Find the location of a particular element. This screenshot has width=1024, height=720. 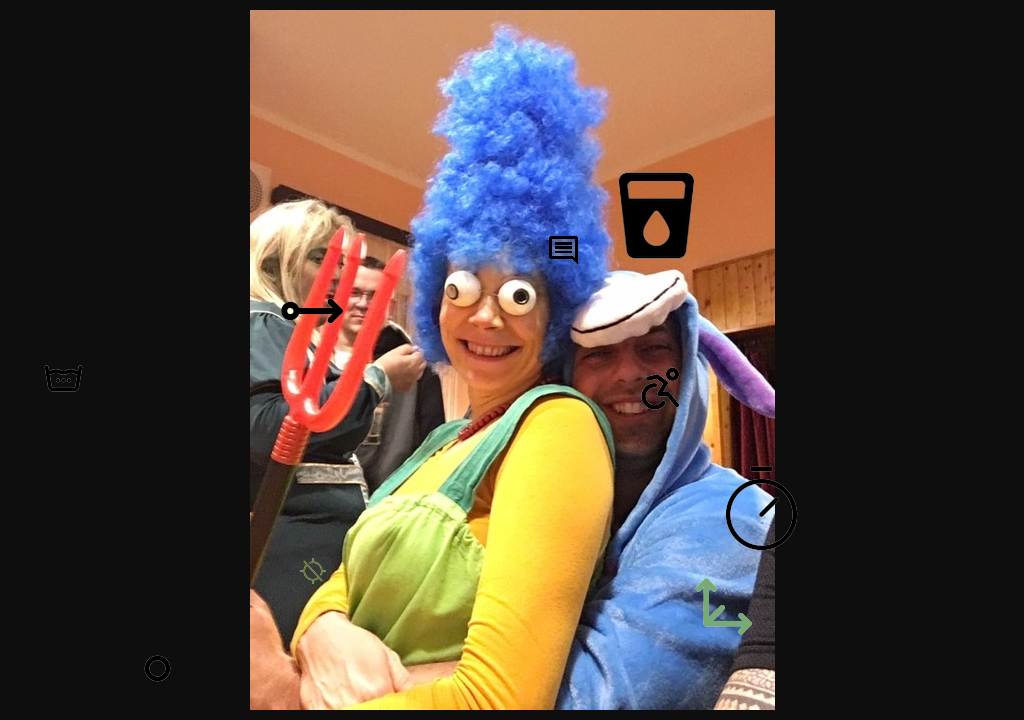

wash at medium temperature setting is located at coordinates (63, 378).